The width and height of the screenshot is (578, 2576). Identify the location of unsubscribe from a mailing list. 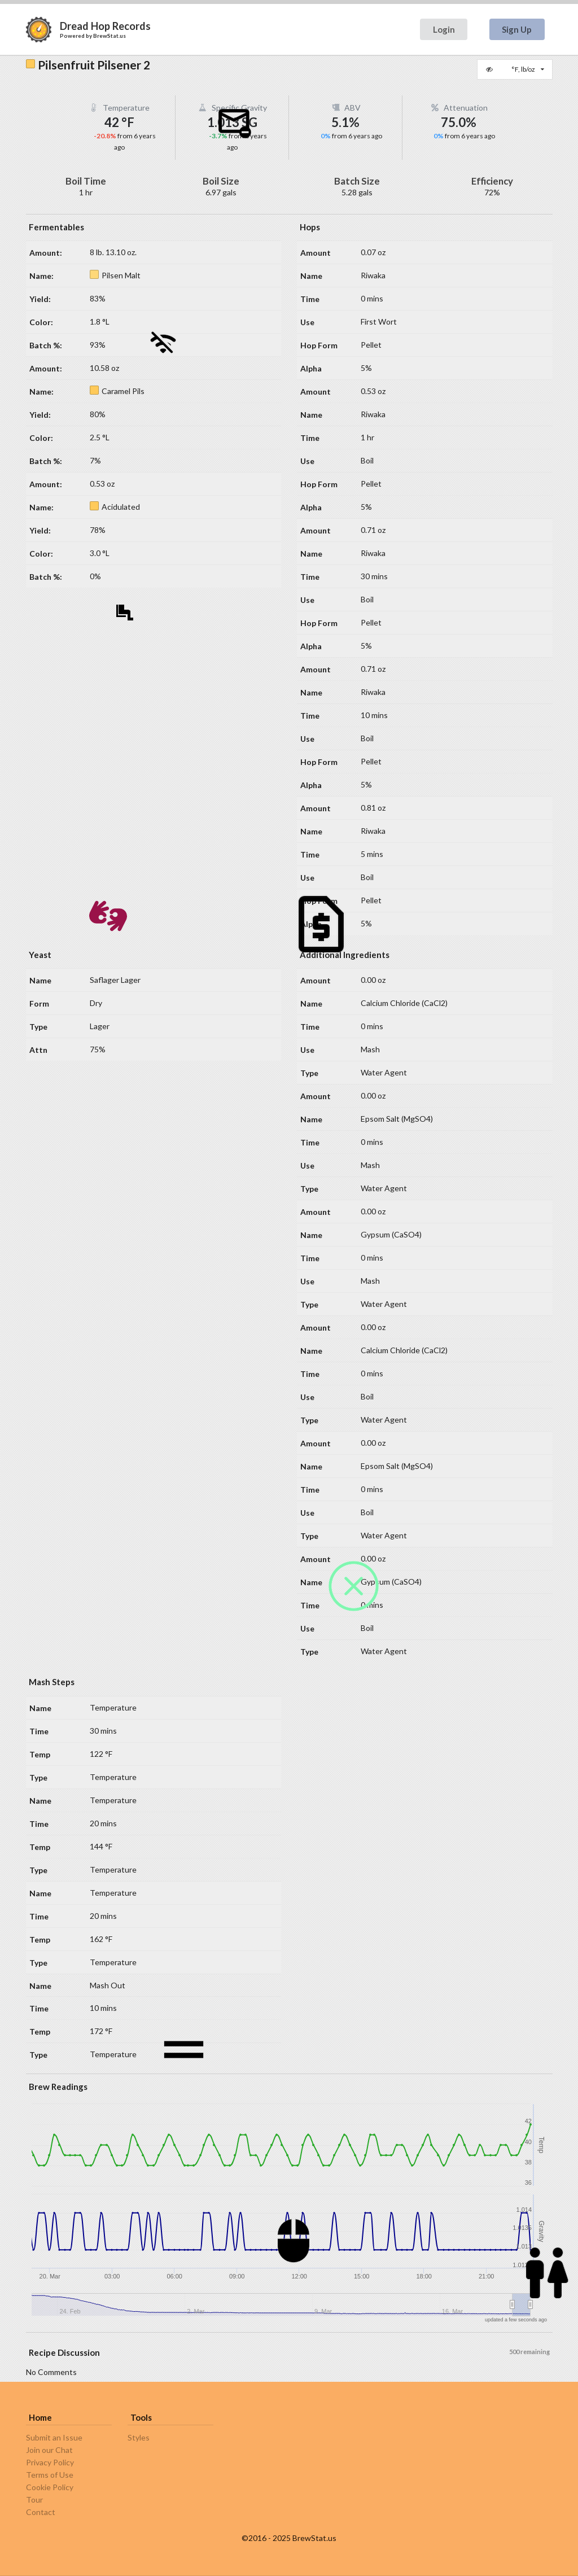
(234, 124).